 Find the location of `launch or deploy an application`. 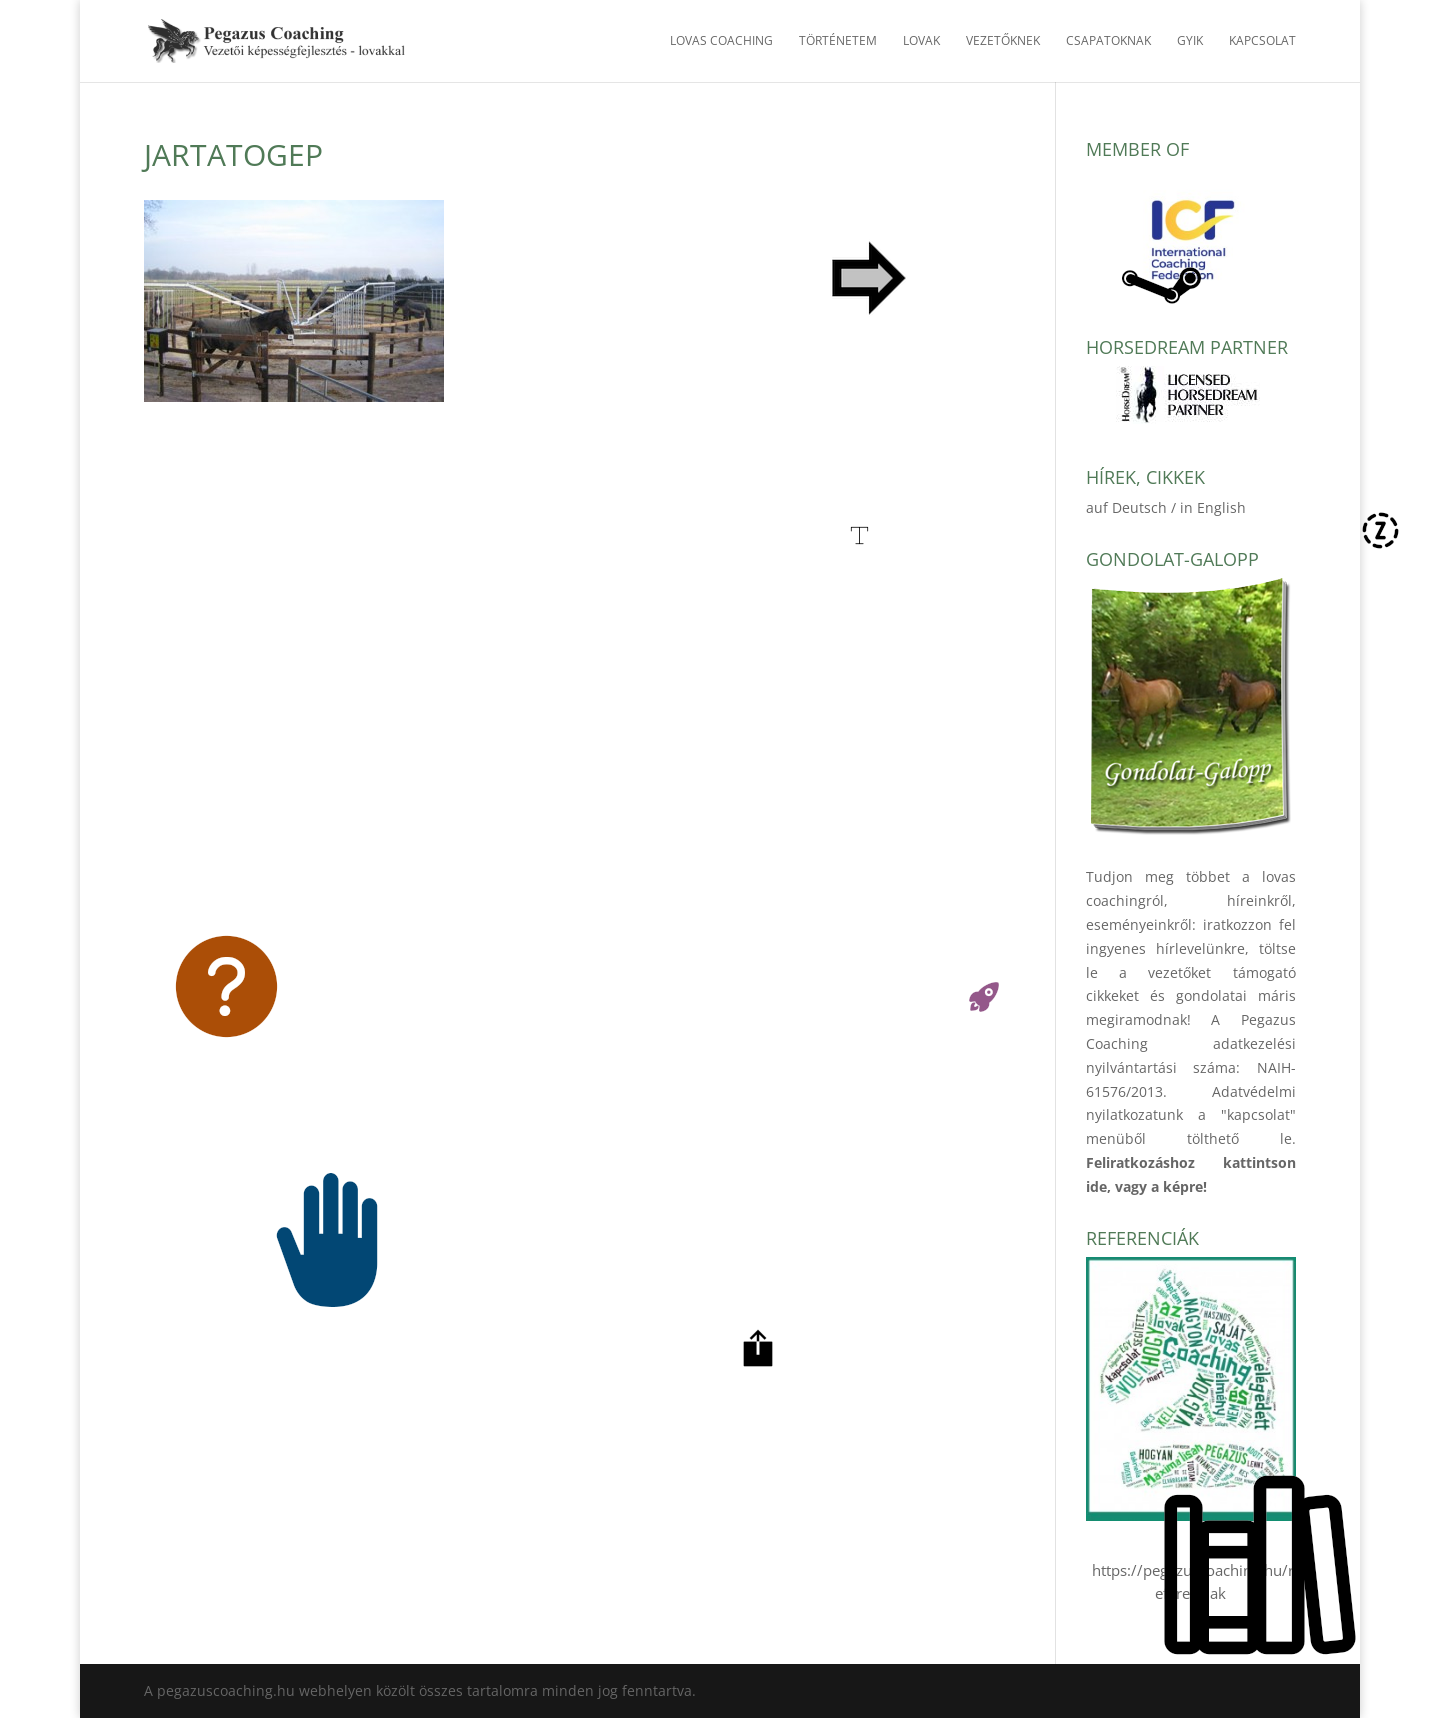

launch or deploy an application is located at coordinates (984, 997).